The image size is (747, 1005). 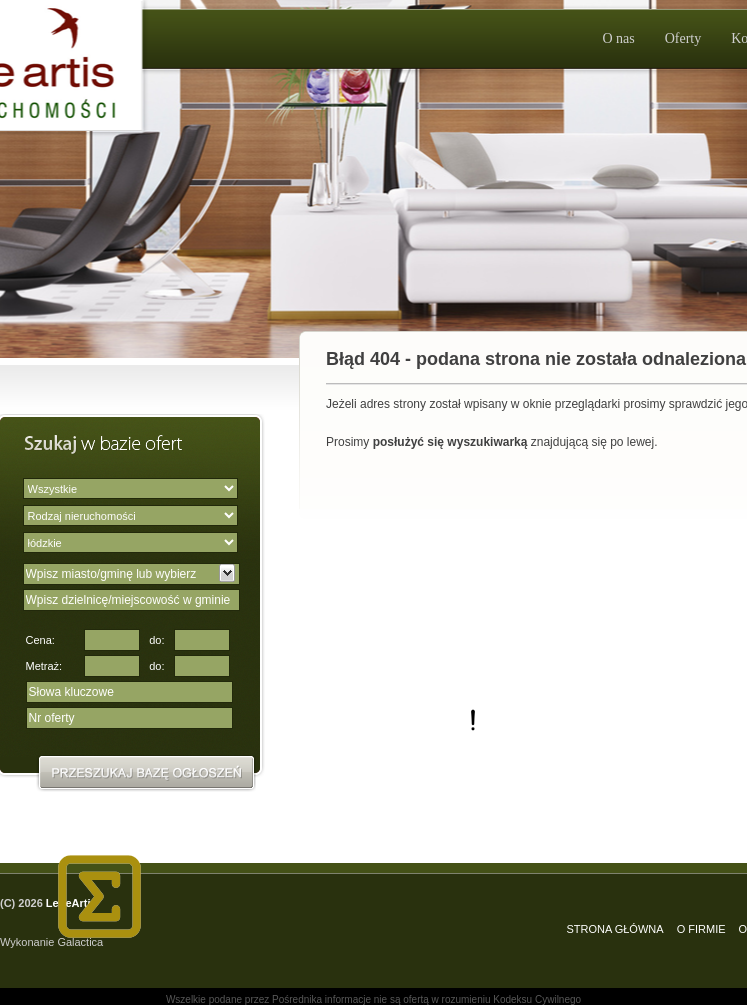 What do you see at coordinates (473, 720) in the screenshot?
I see `indicates a warning or alert requiring attention` at bounding box center [473, 720].